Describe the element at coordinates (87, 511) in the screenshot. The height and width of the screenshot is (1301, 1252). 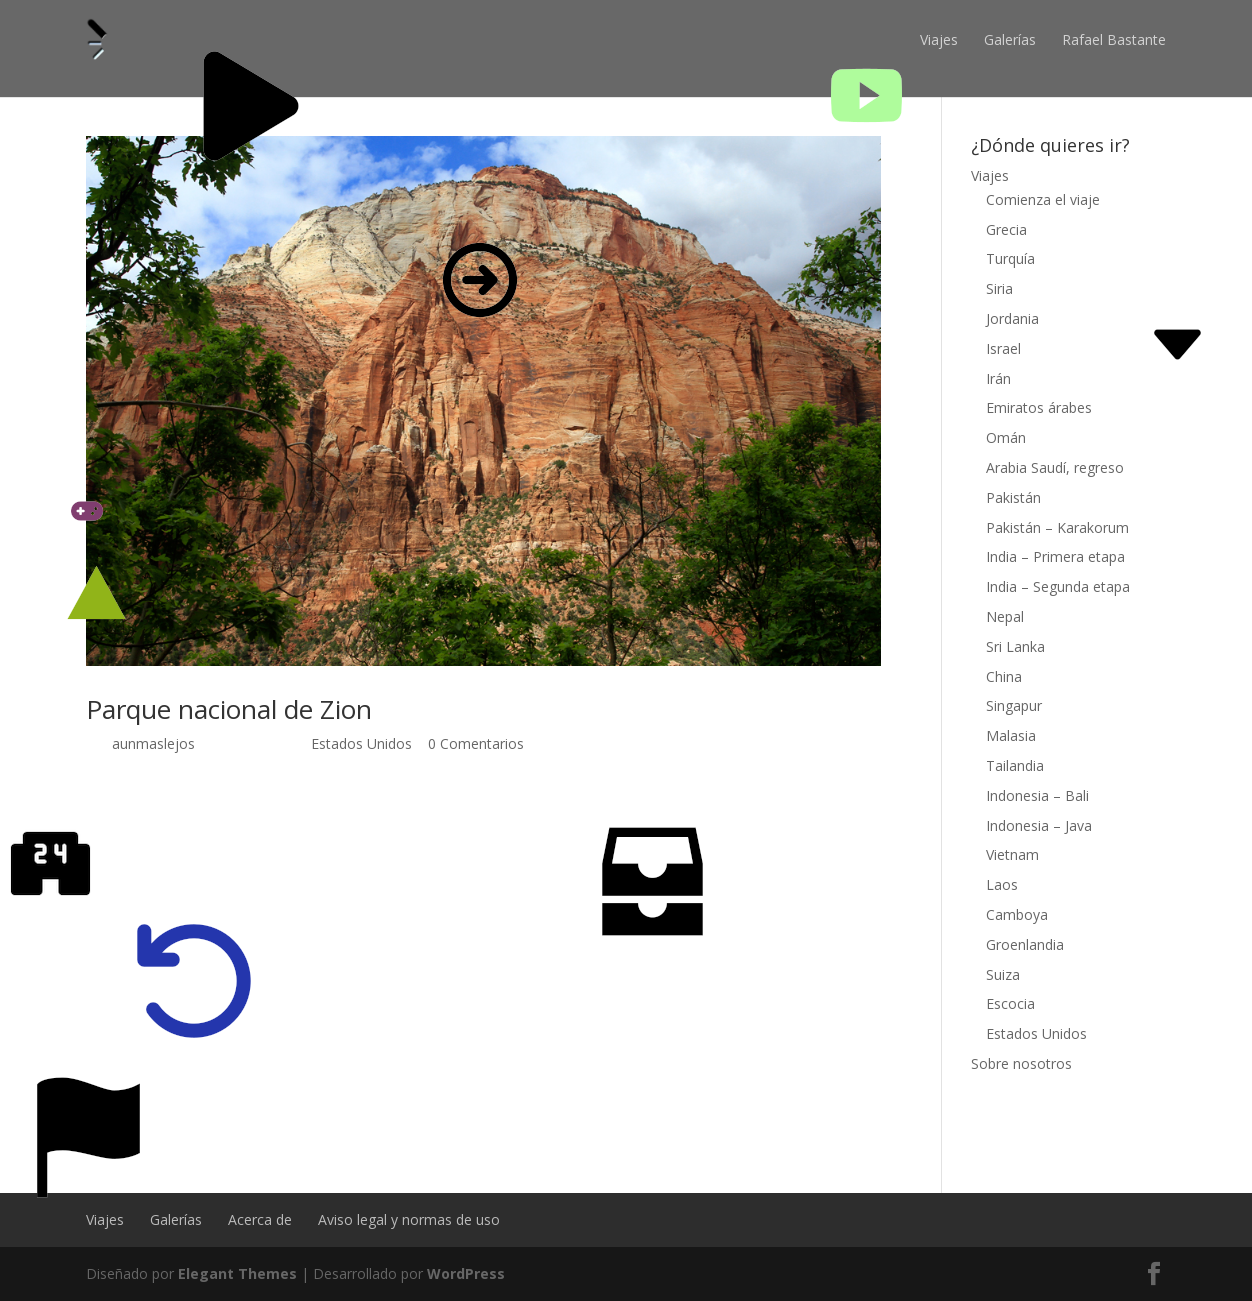
I see `access games or gaming features` at that location.